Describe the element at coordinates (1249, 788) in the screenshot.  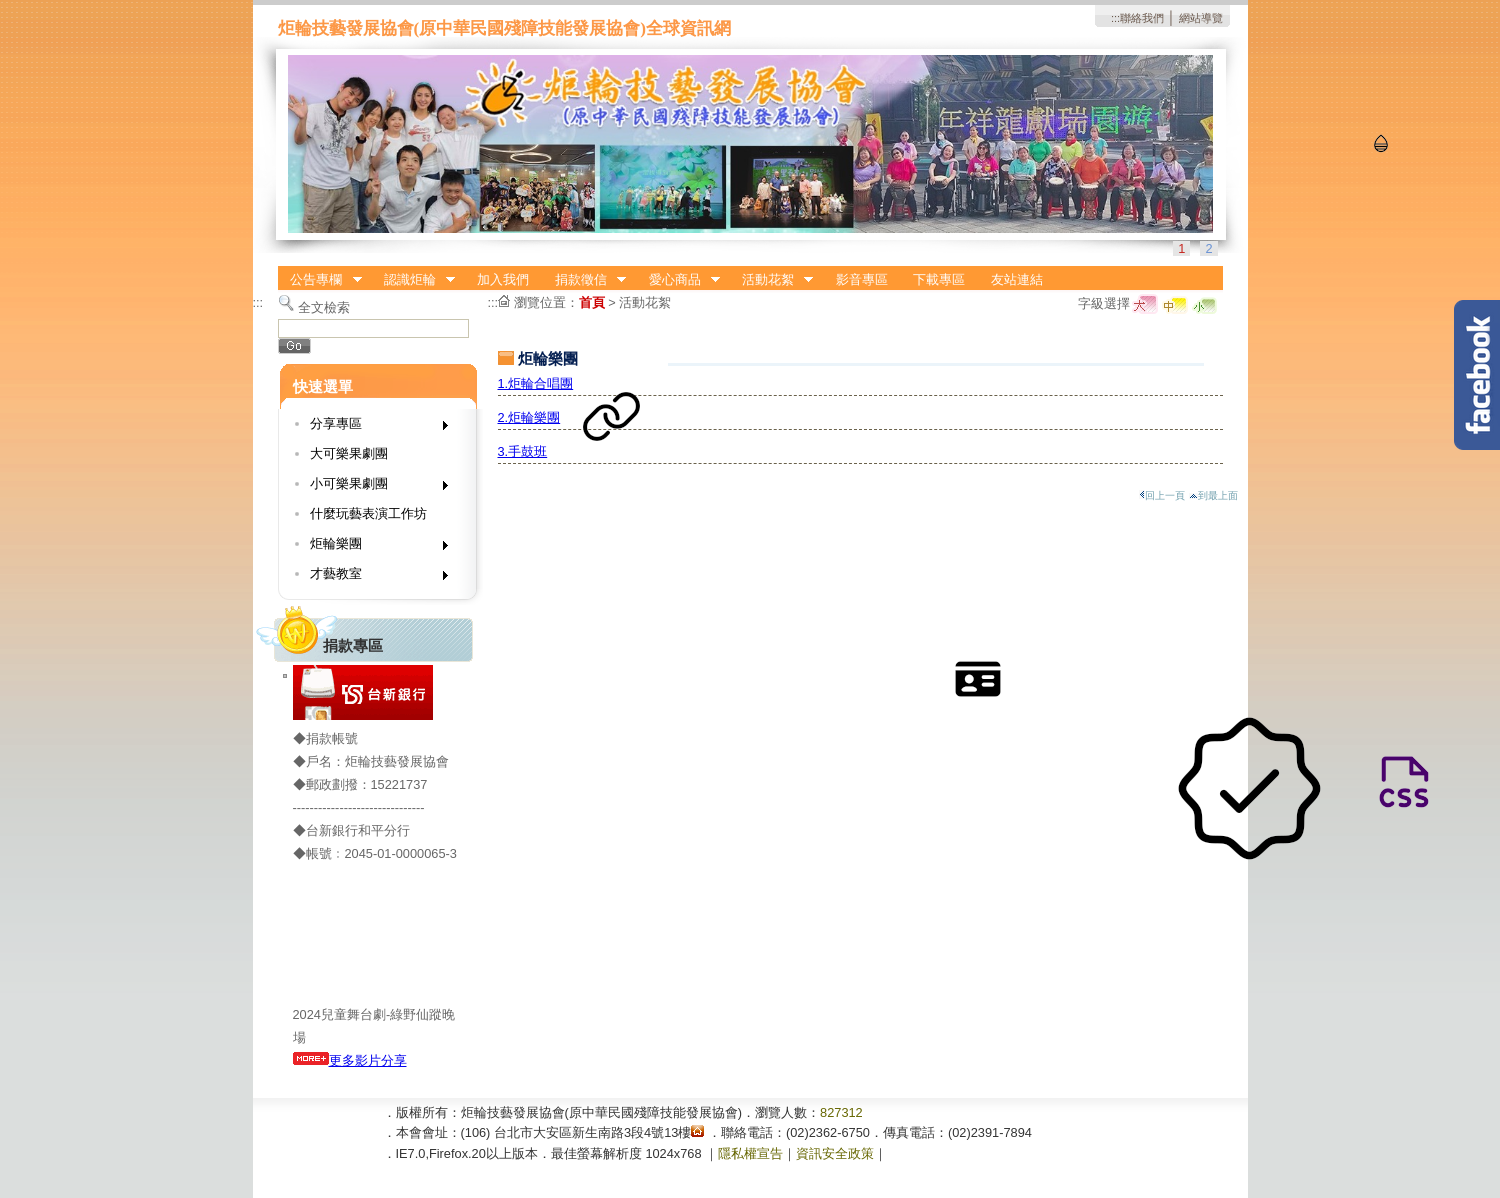
I see `indicates verified or authenticated status` at that location.